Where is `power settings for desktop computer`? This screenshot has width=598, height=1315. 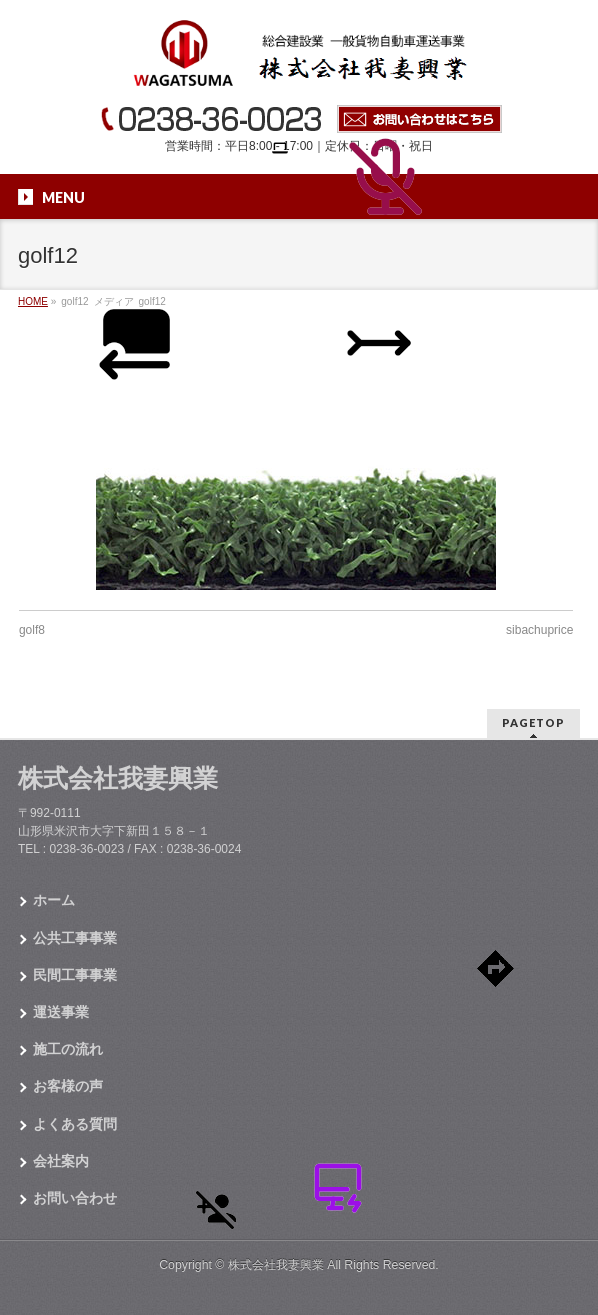
power settings for desktop computer is located at coordinates (338, 1187).